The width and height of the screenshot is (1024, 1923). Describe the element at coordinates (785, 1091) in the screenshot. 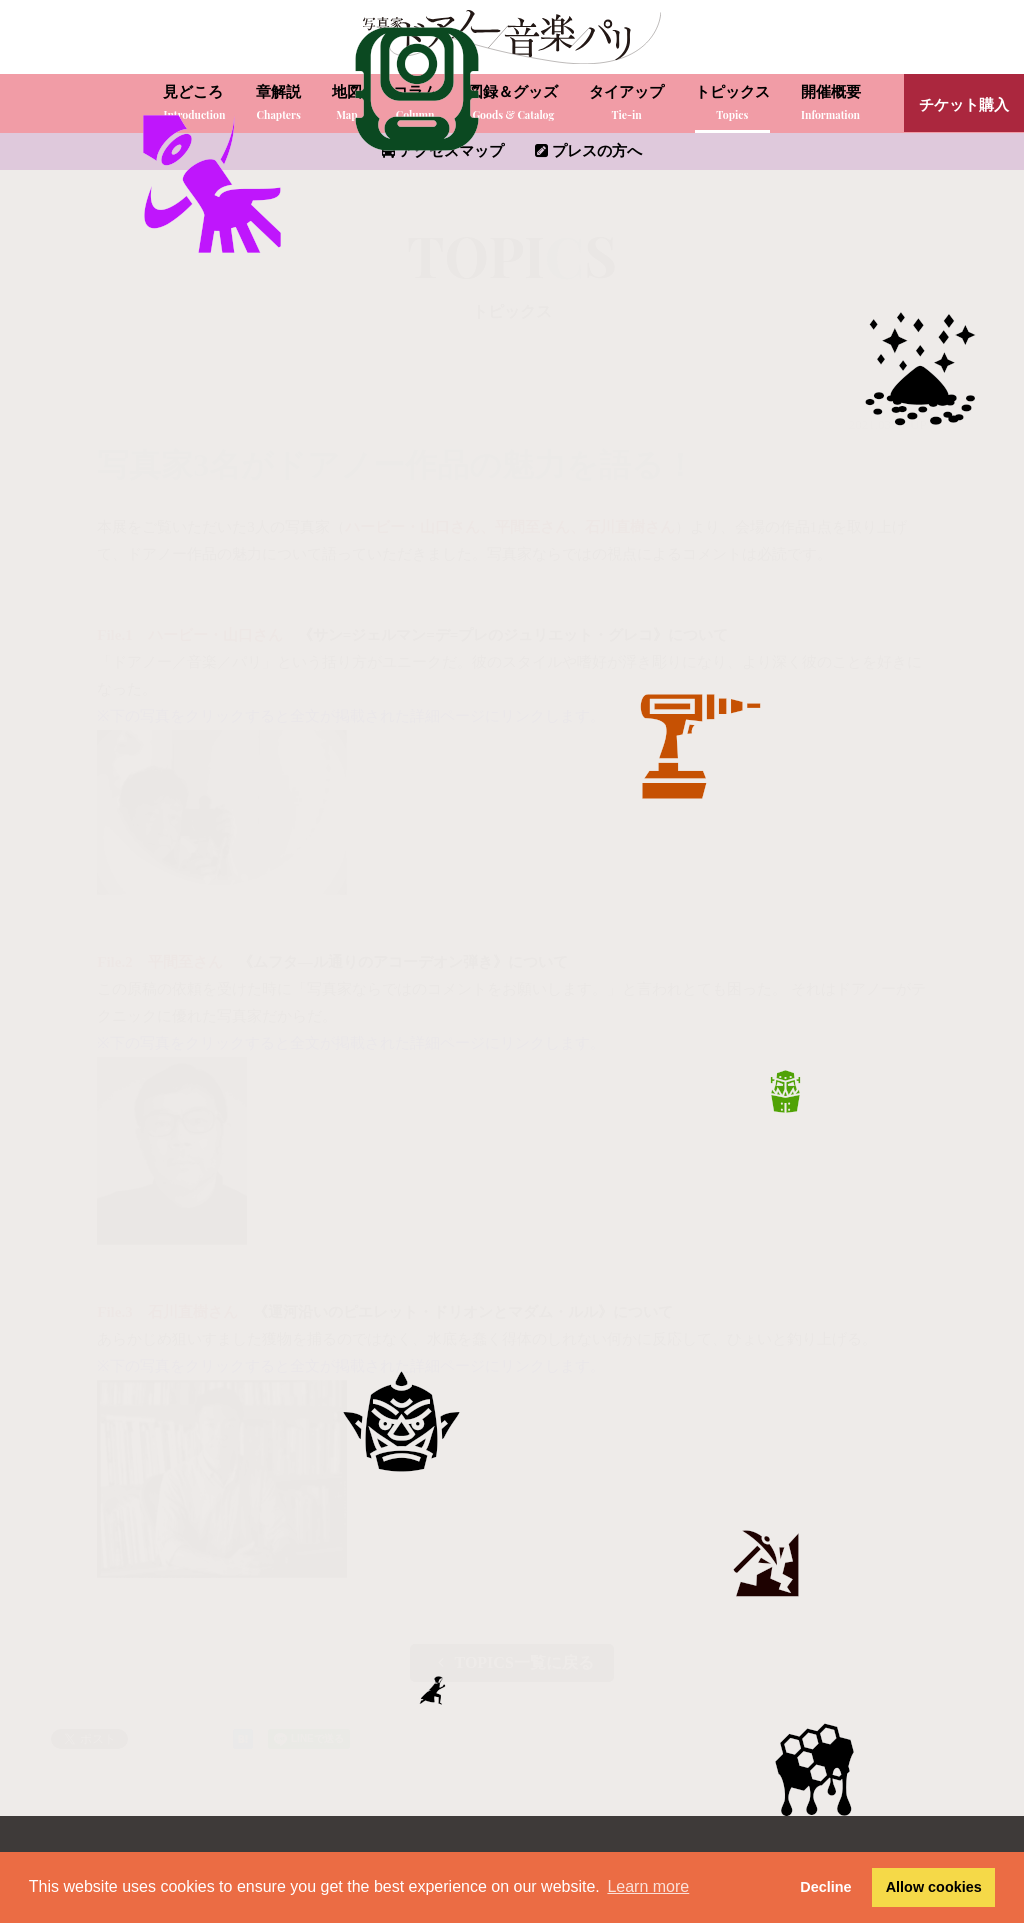

I see `select metal golem character or unit` at that location.